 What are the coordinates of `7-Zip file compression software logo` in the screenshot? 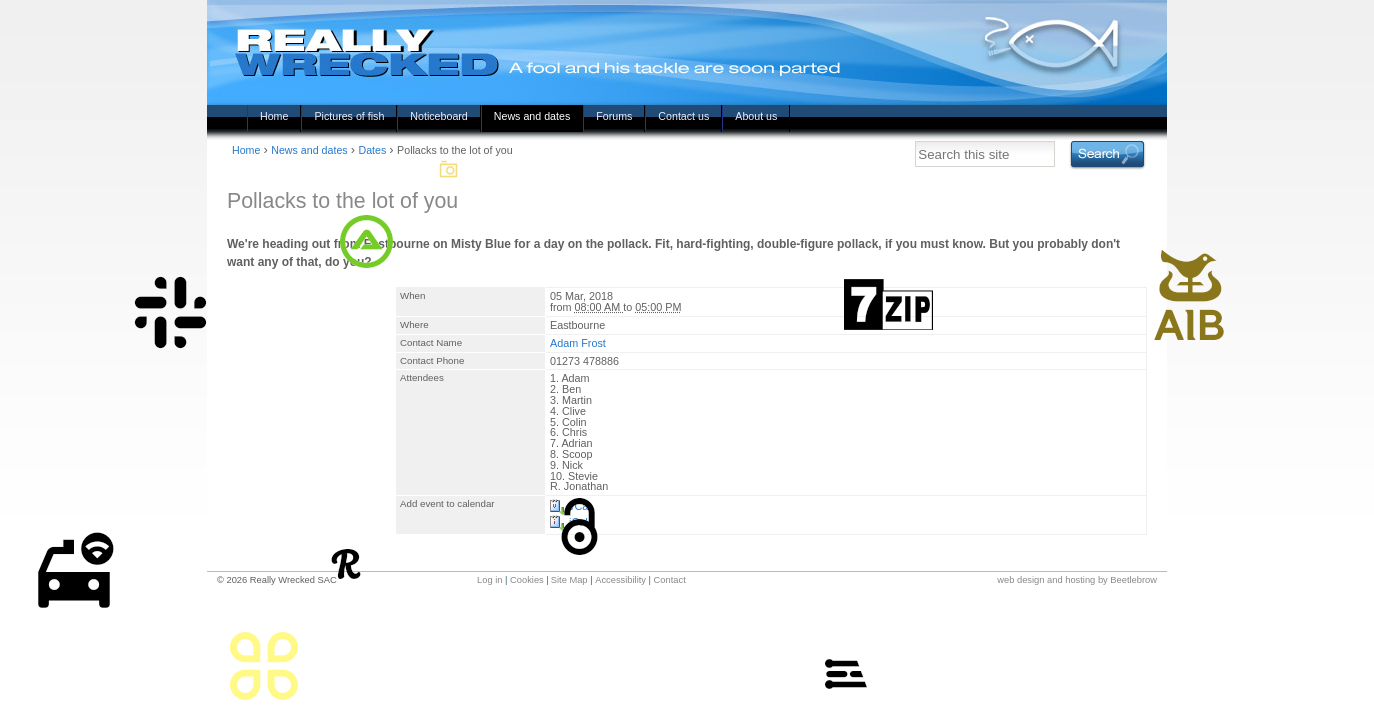 It's located at (888, 304).